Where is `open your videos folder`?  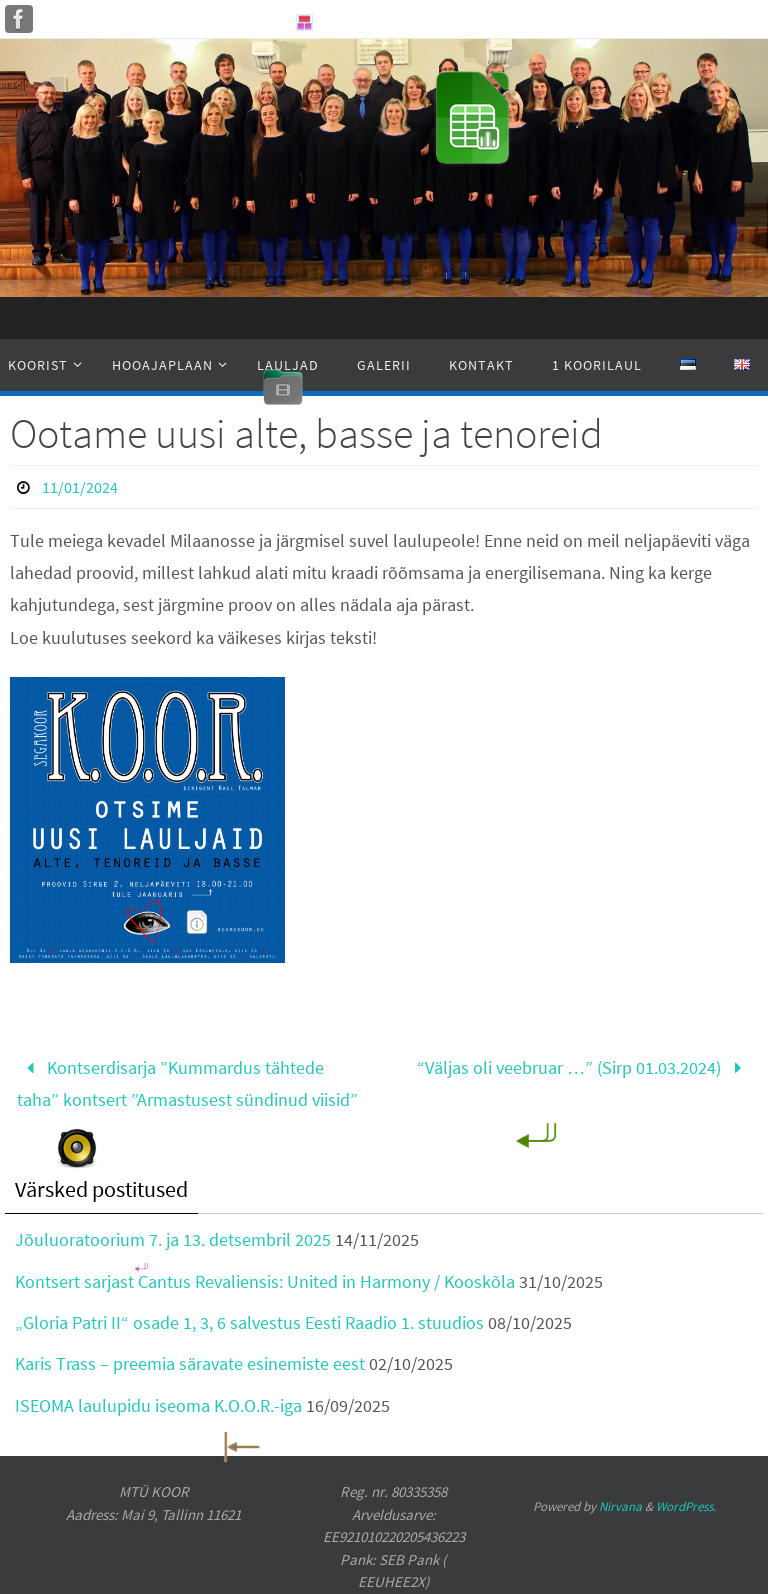
open your videos folder is located at coordinates (283, 387).